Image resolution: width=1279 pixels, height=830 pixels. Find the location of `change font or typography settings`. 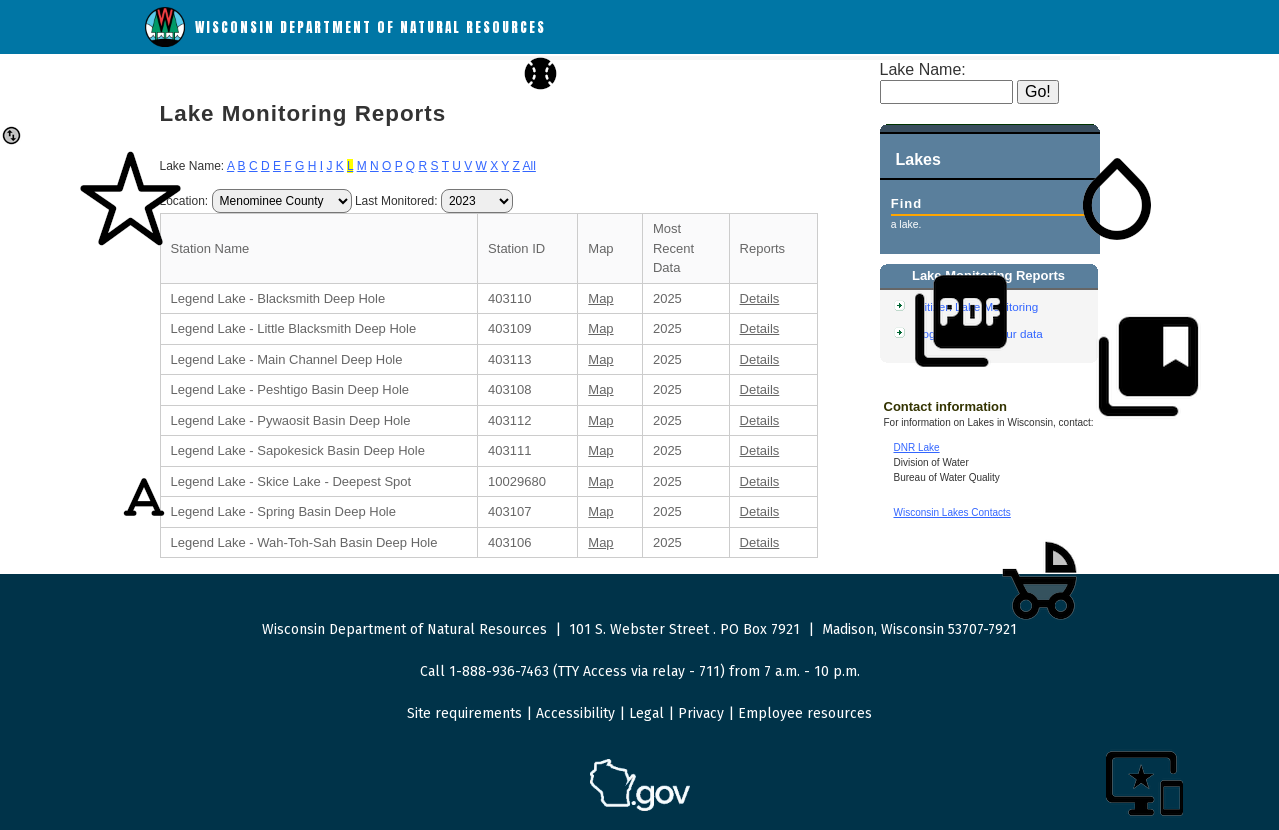

change font or typography settings is located at coordinates (144, 497).